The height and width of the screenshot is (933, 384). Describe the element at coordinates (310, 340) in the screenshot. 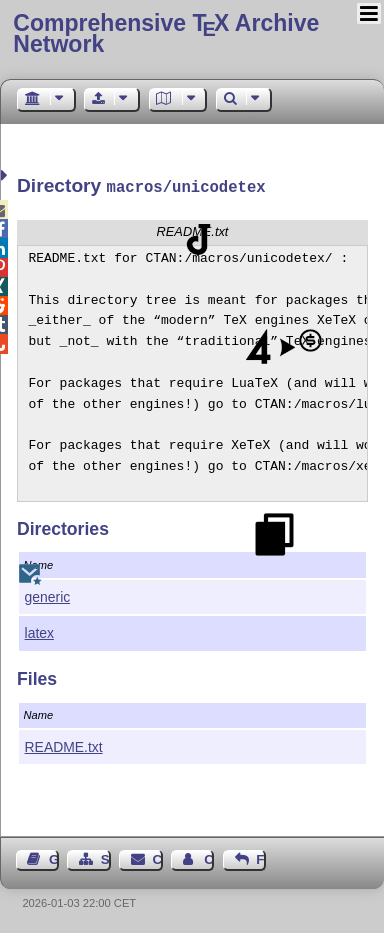

I see `view account balance or financial summary` at that location.